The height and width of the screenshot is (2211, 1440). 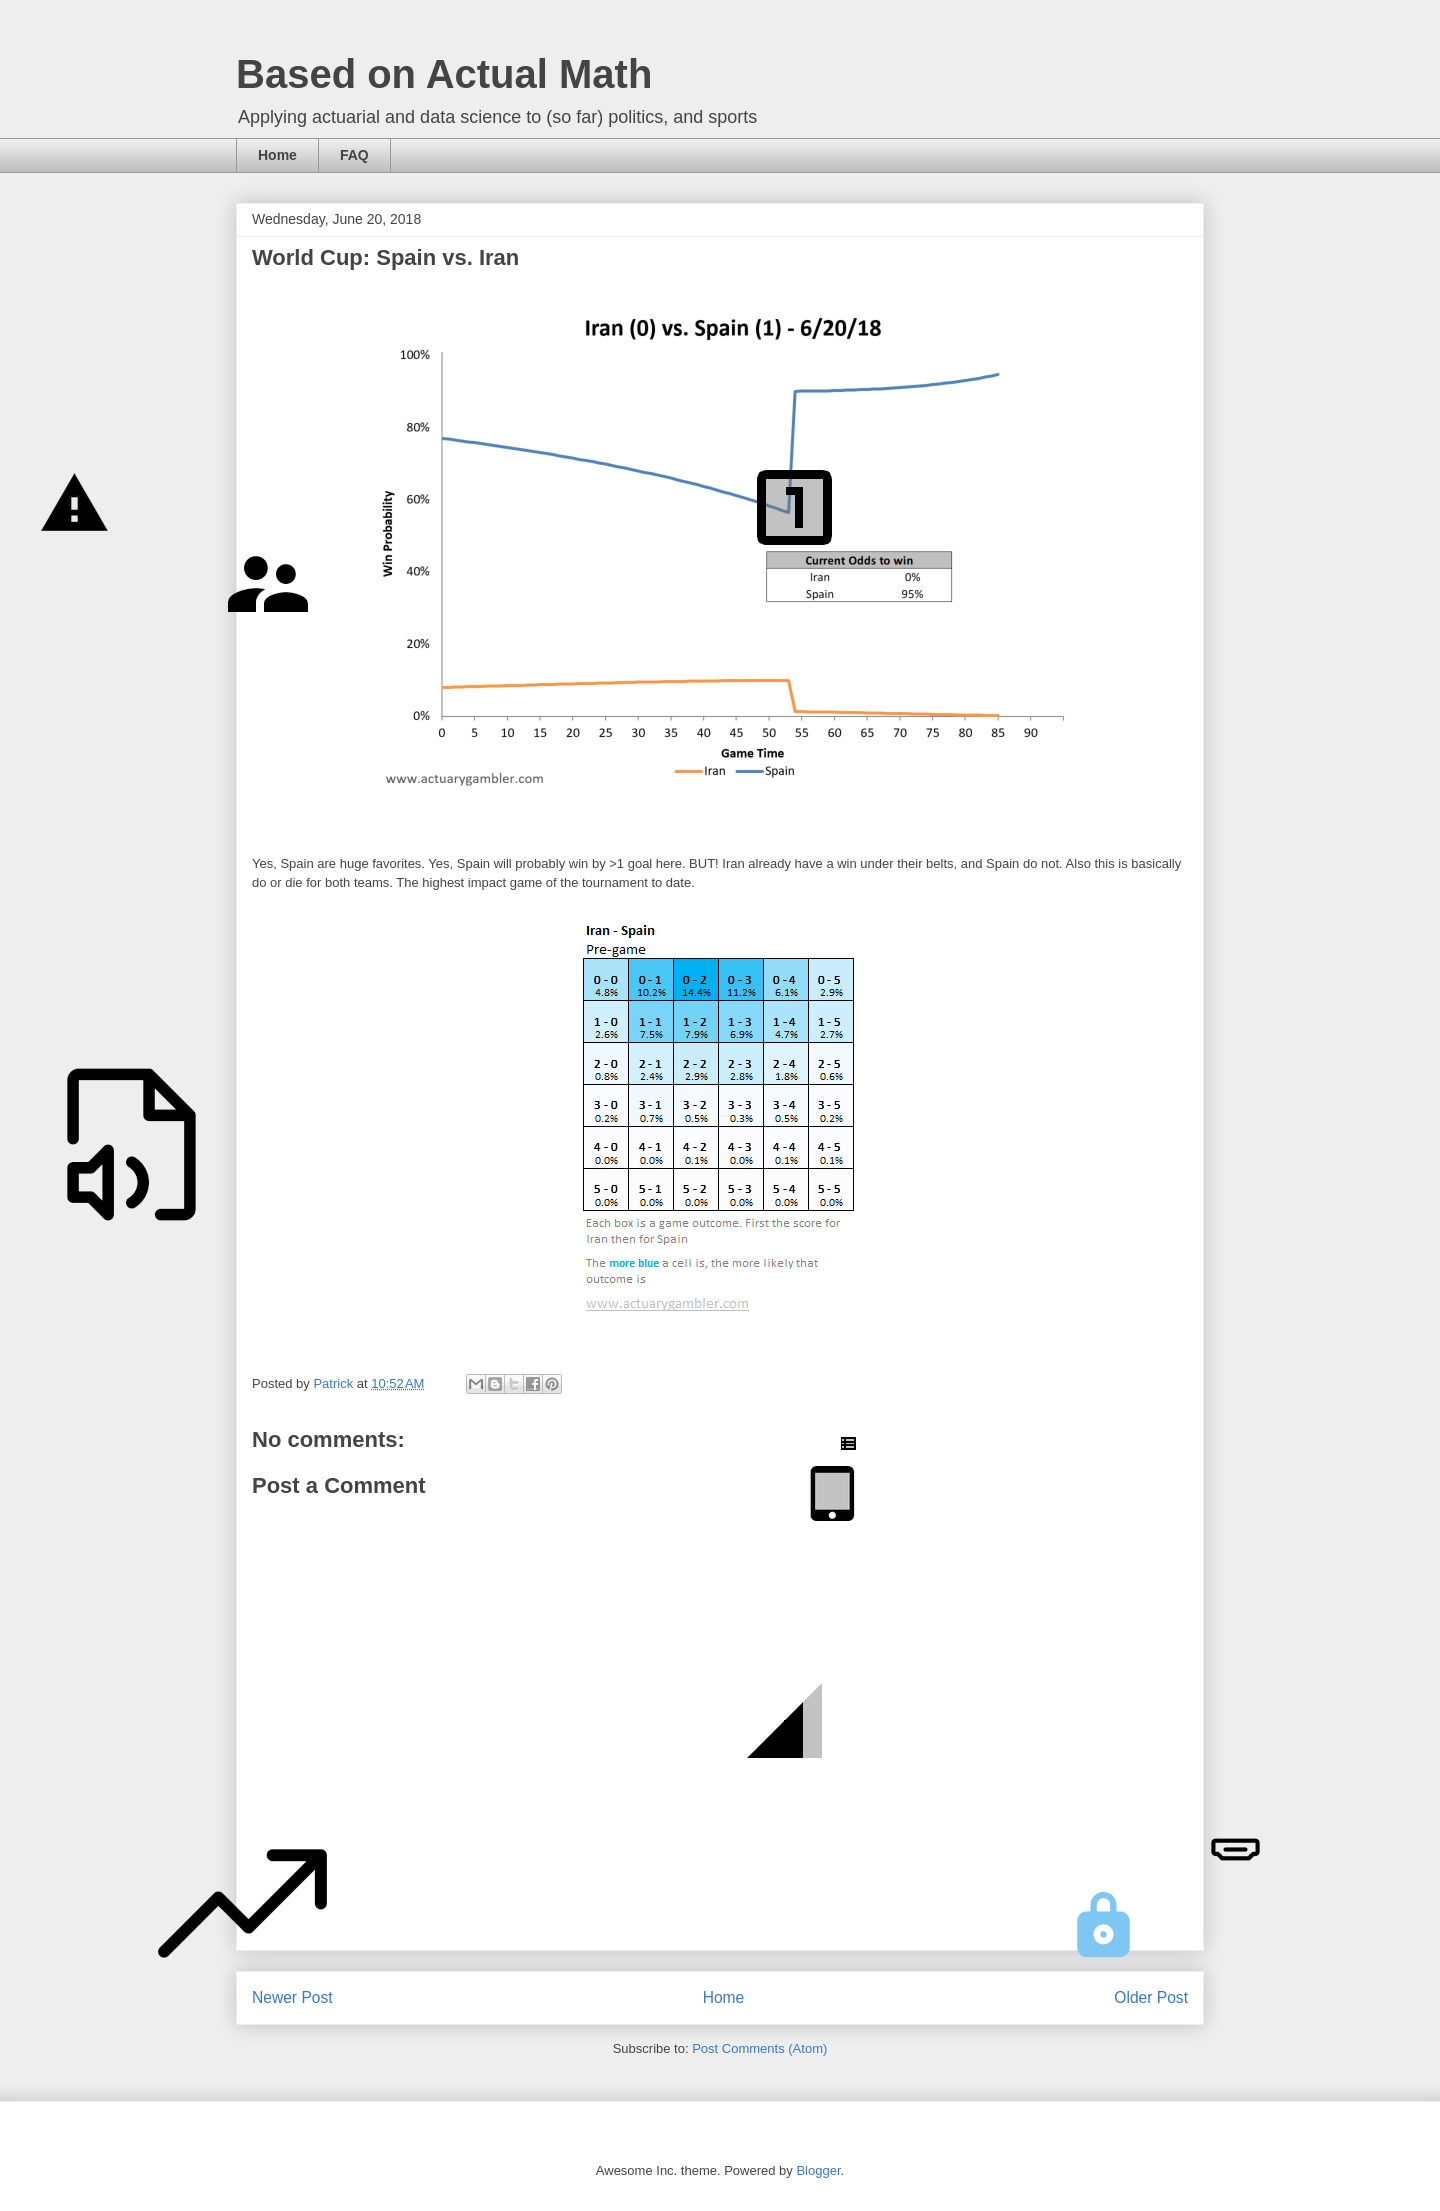 What do you see at coordinates (848, 1443) in the screenshot?
I see `switch to list view` at bounding box center [848, 1443].